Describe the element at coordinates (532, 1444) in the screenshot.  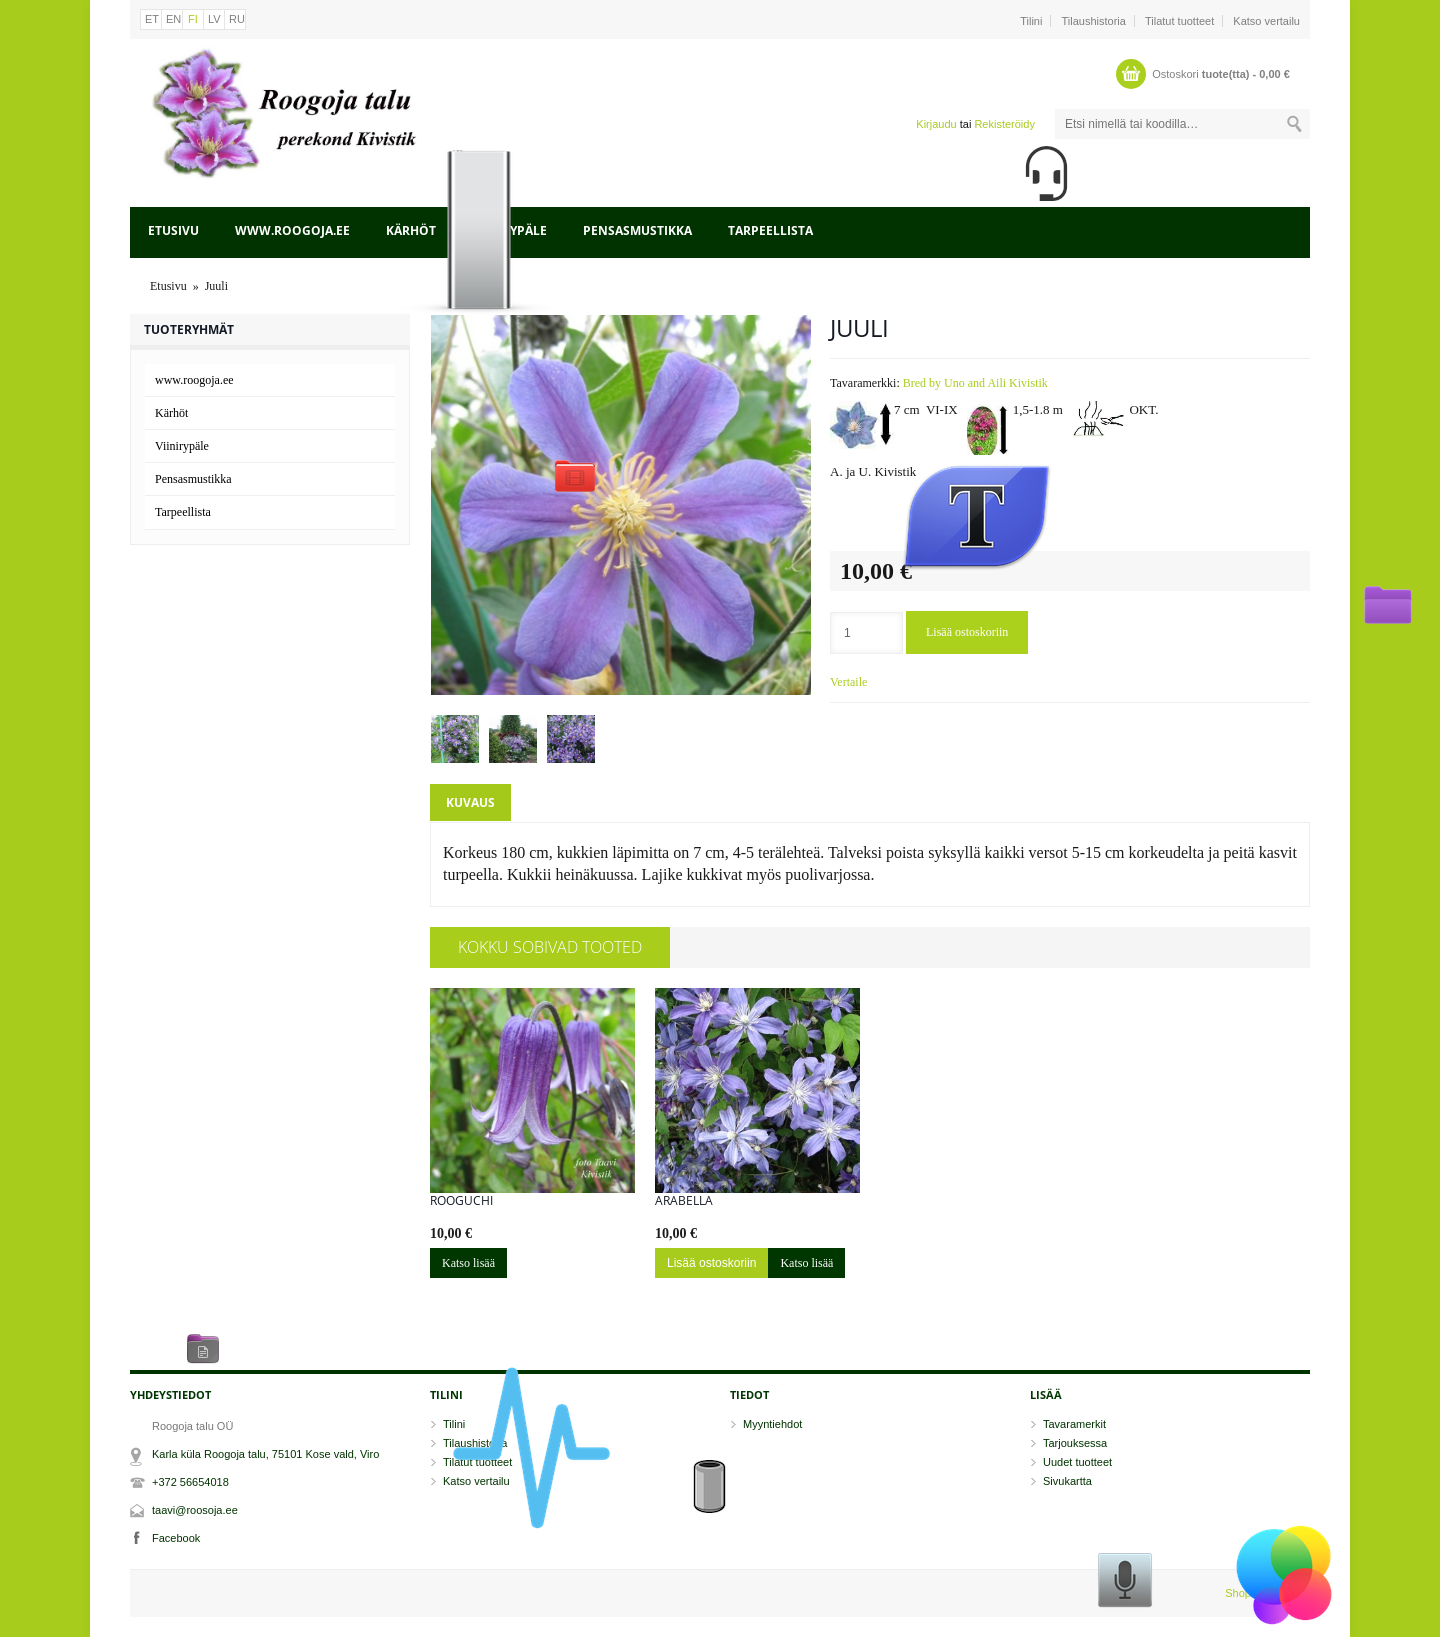
I see `view system activity or performance trace` at that location.